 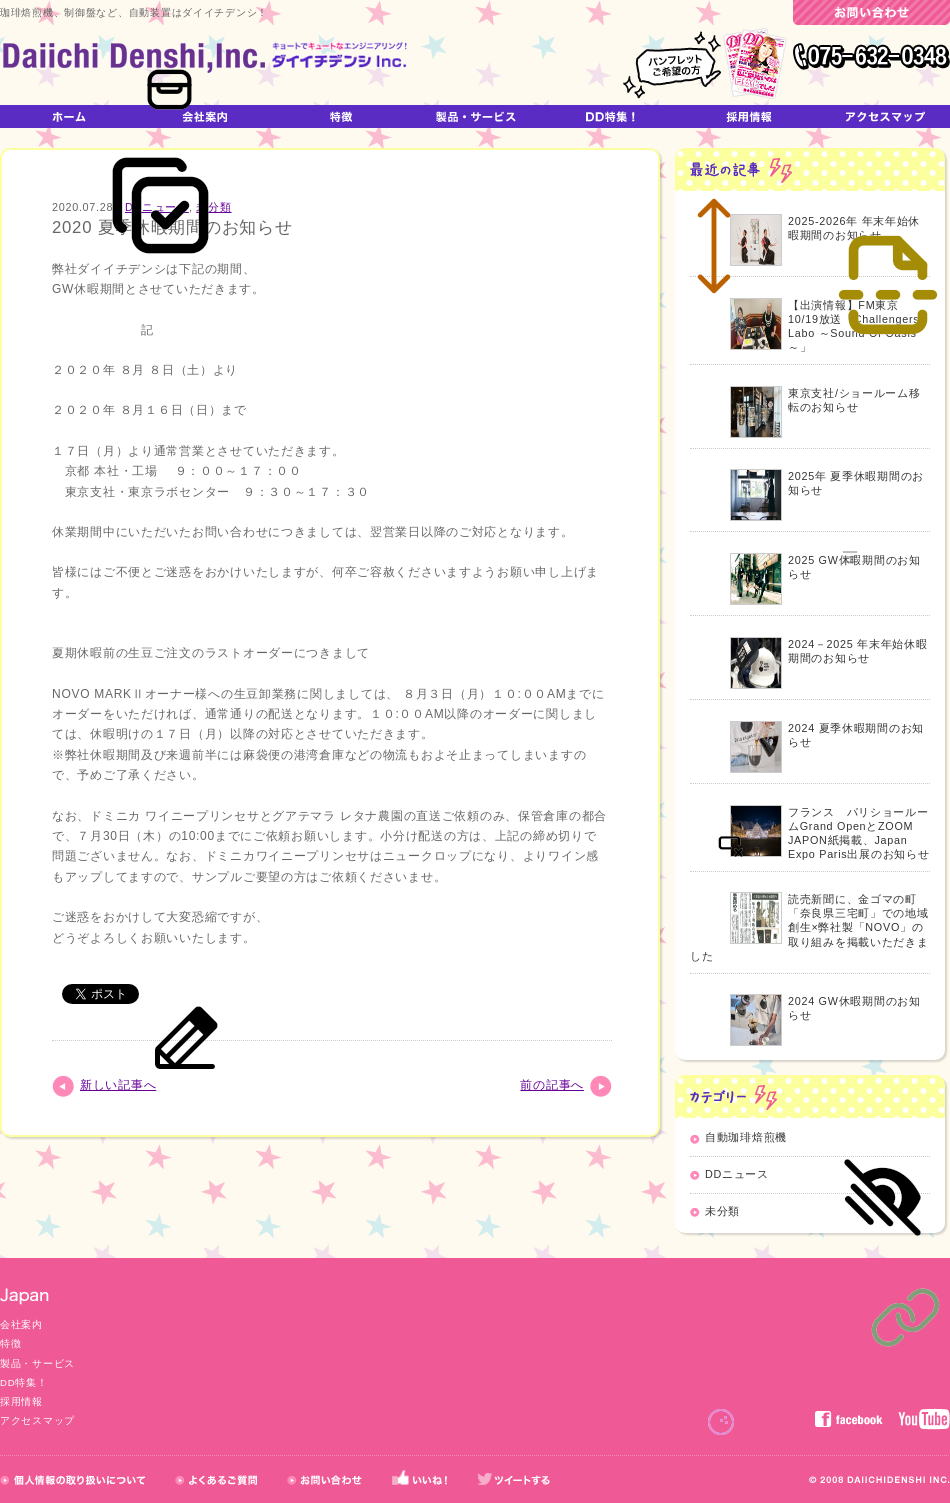 What do you see at coordinates (185, 1039) in the screenshot?
I see `edit or modify content` at bounding box center [185, 1039].